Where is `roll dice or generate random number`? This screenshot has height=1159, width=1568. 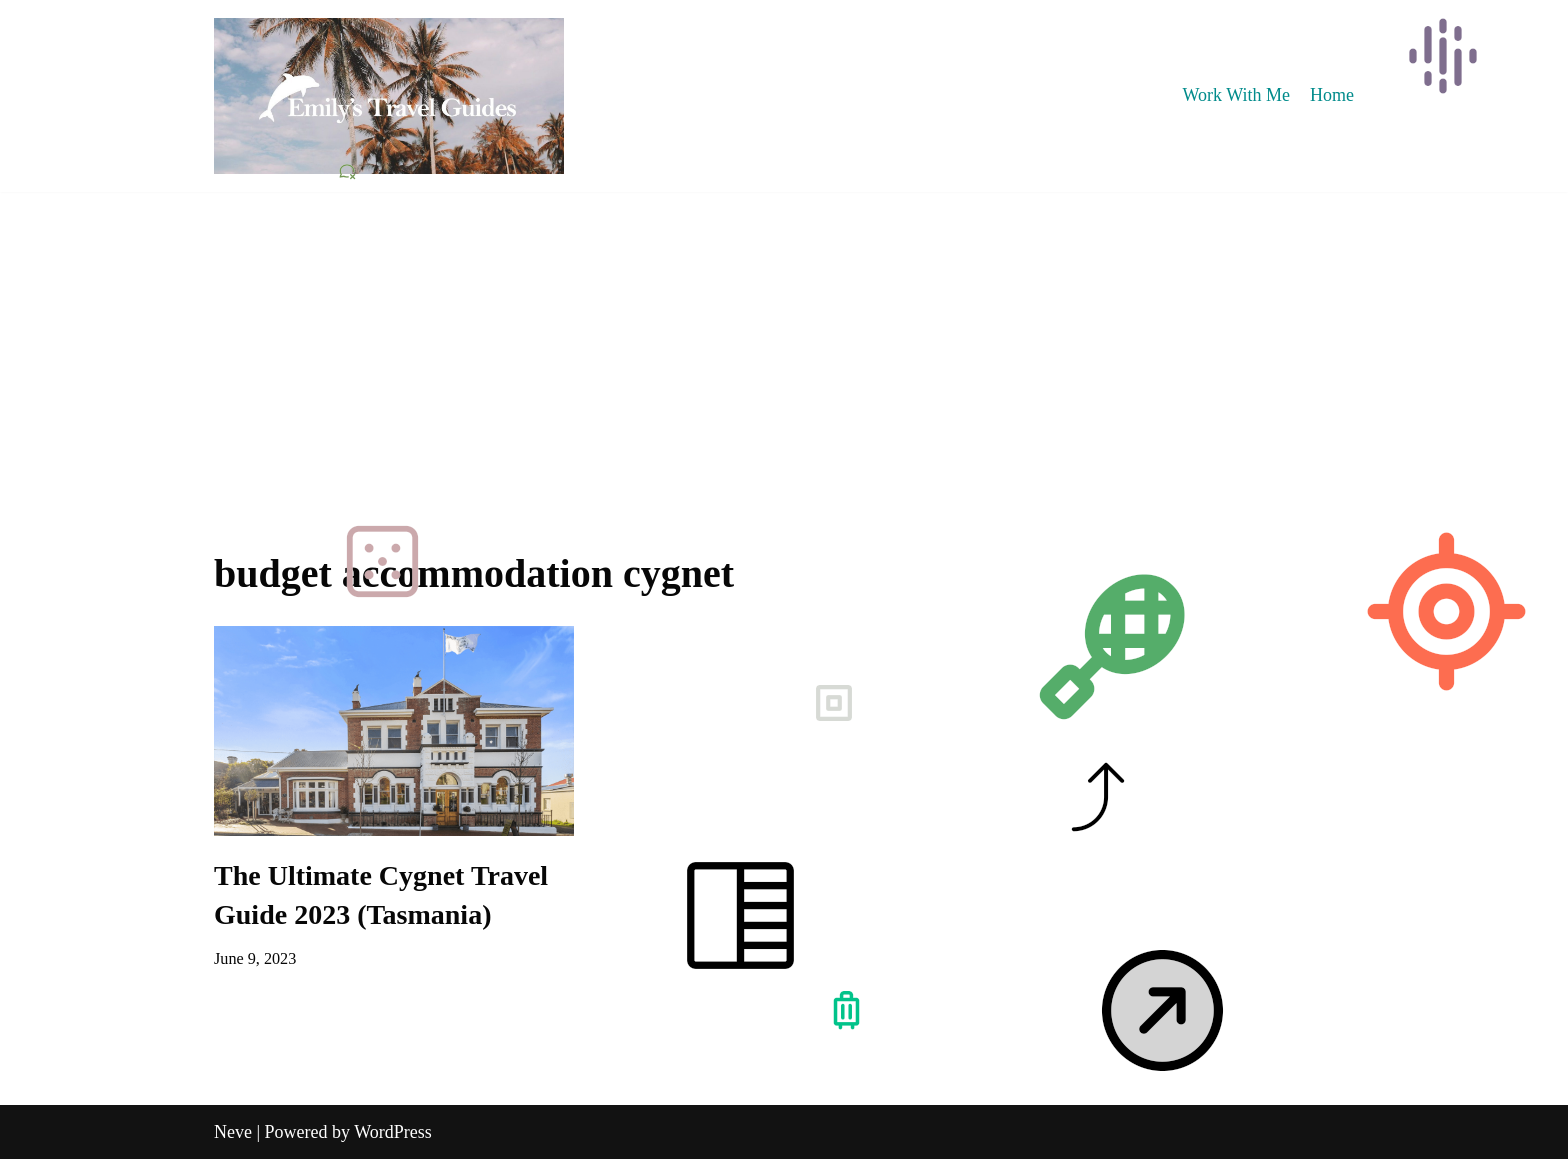
roll dice or generate random number is located at coordinates (382, 561).